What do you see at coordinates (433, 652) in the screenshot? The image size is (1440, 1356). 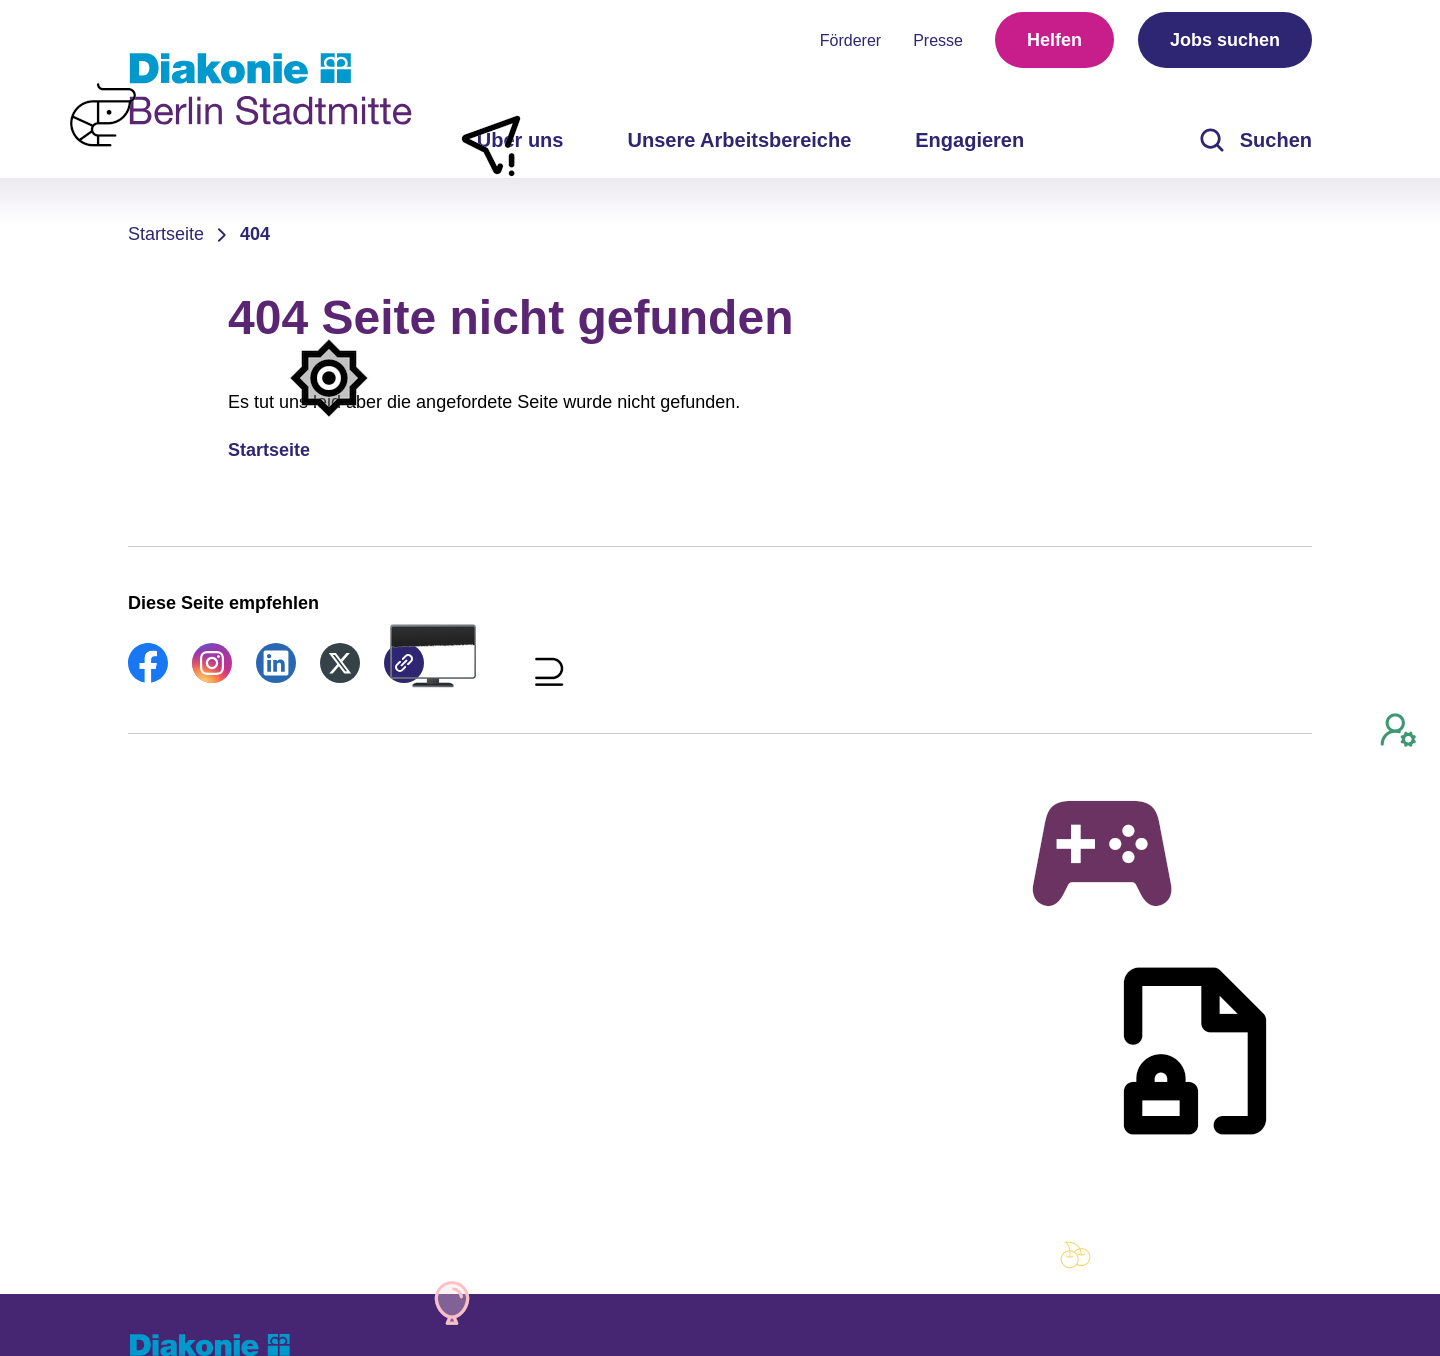 I see `access TV or display settings` at bounding box center [433, 652].